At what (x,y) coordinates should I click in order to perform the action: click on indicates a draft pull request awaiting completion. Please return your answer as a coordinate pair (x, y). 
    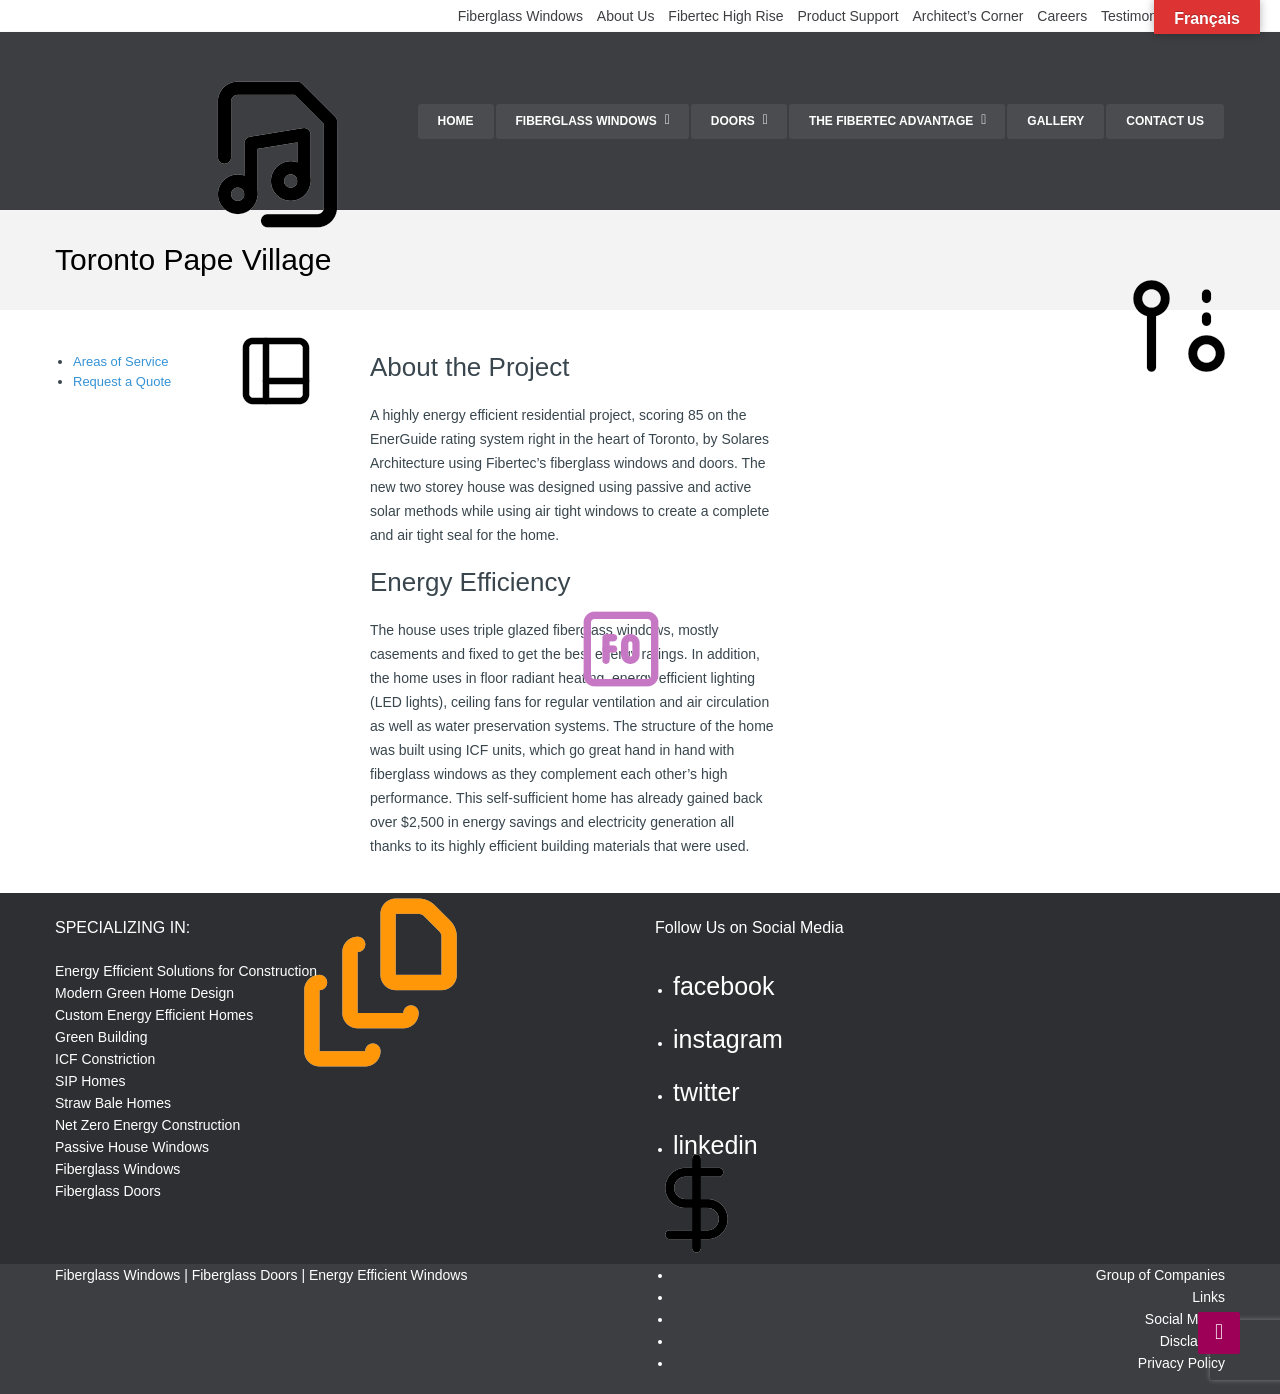
    Looking at the image, I should click on (1179, 326).